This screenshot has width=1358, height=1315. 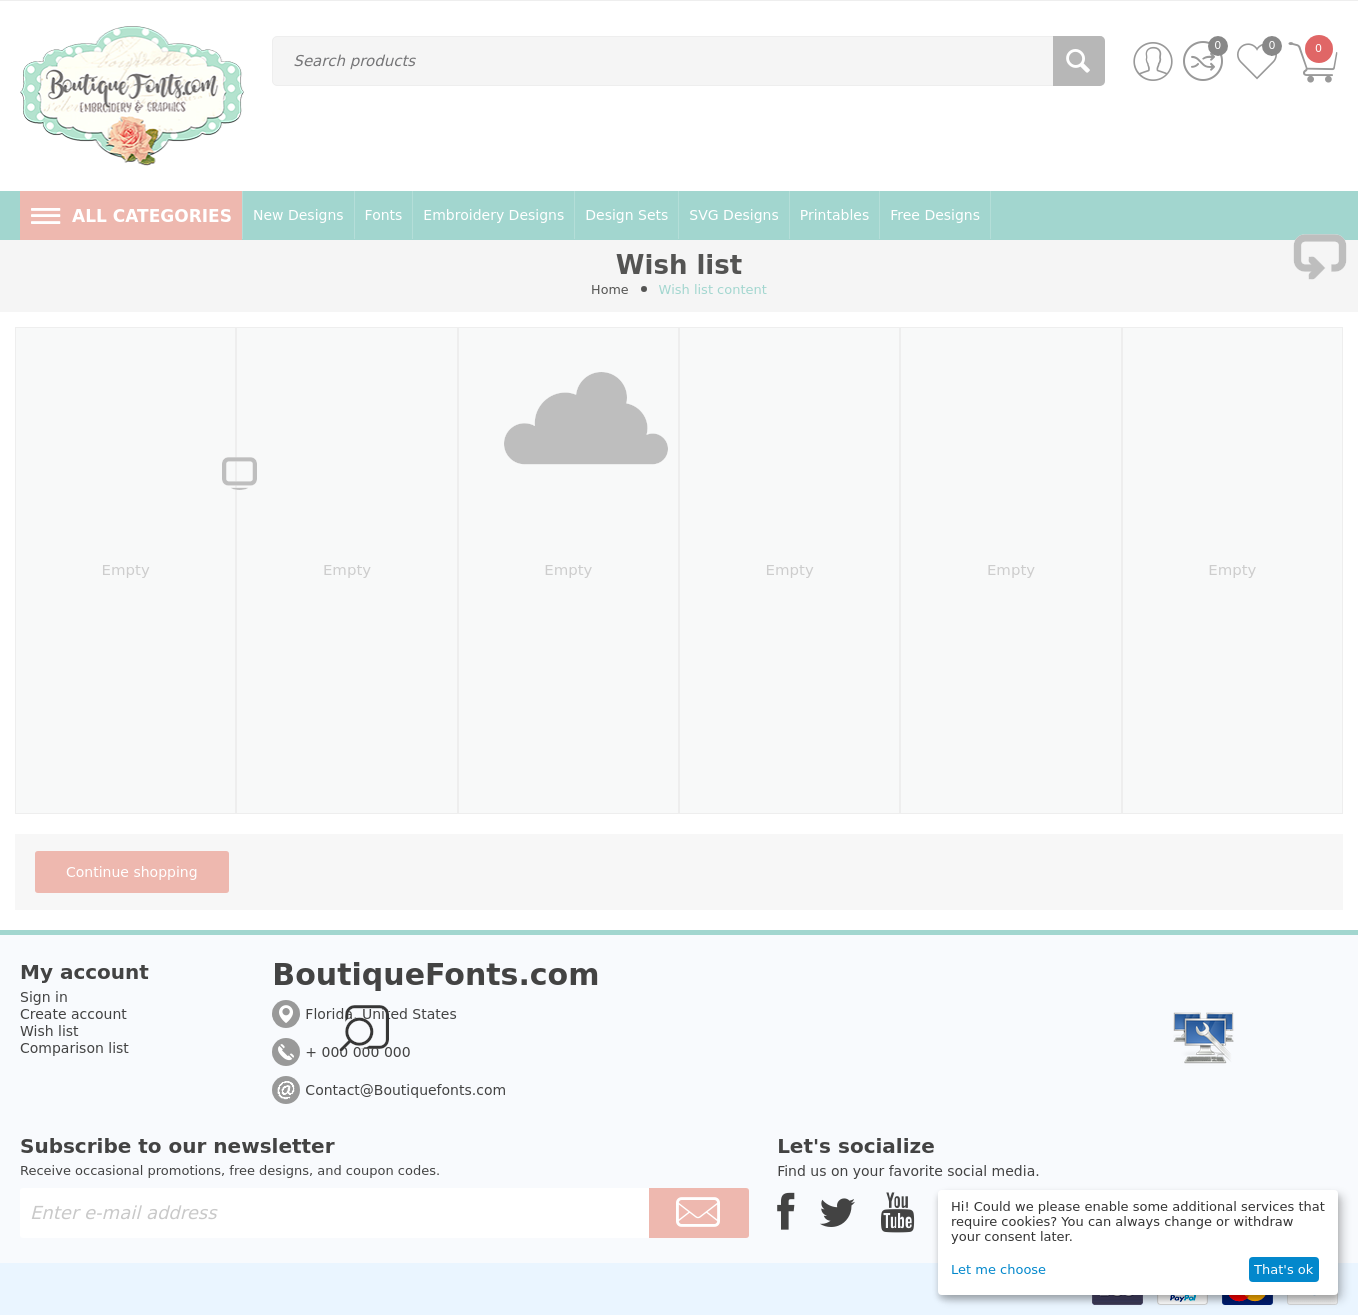 What do you see at coordinates (586, 413) in the screenshot?
I see `indicates overcast or cloudy weather conditions` at bounding box center [586, 413].